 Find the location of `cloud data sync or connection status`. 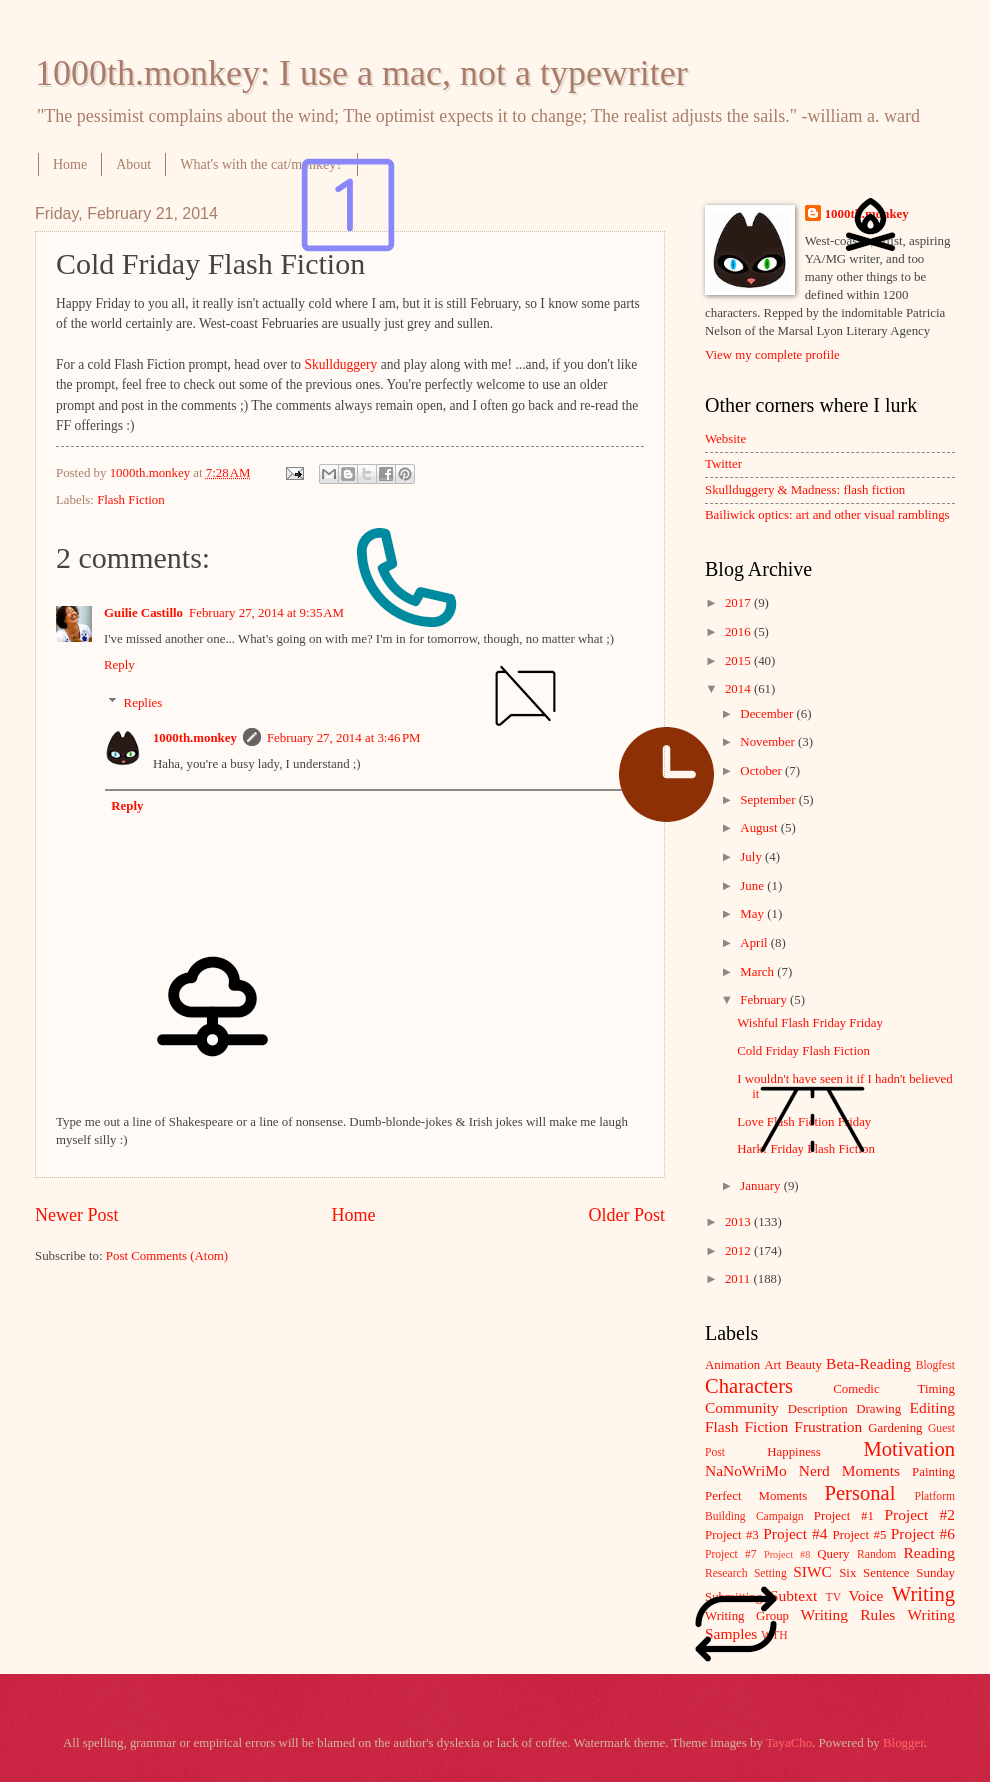

cloud data sync or connection status is located at coordinates (212, 1006).